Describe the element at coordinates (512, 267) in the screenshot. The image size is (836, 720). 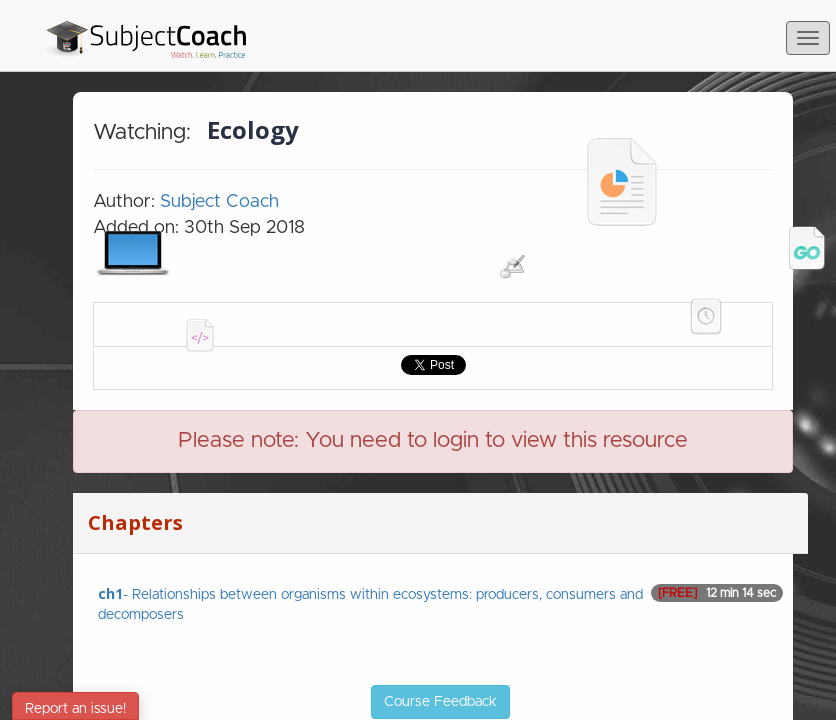
I see `configure mouse and tablet settings` at that location.